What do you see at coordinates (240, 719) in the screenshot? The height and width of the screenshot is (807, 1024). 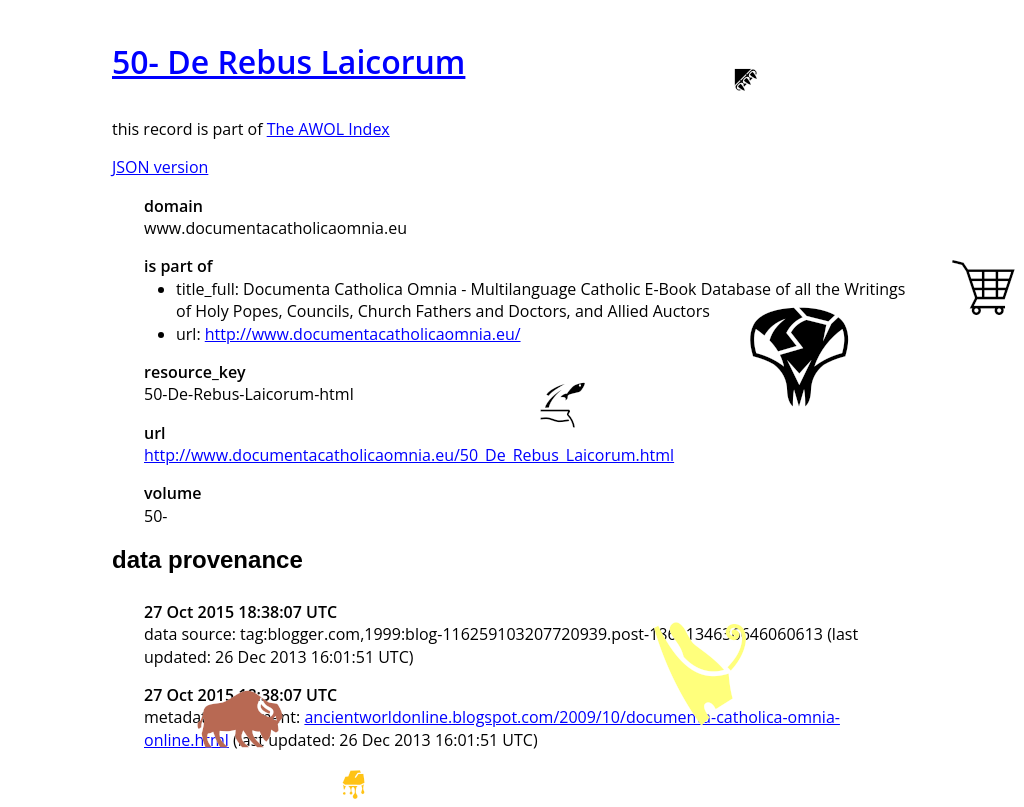 I see `wildlife or nature category indicator` at bounding box center [240, 719].